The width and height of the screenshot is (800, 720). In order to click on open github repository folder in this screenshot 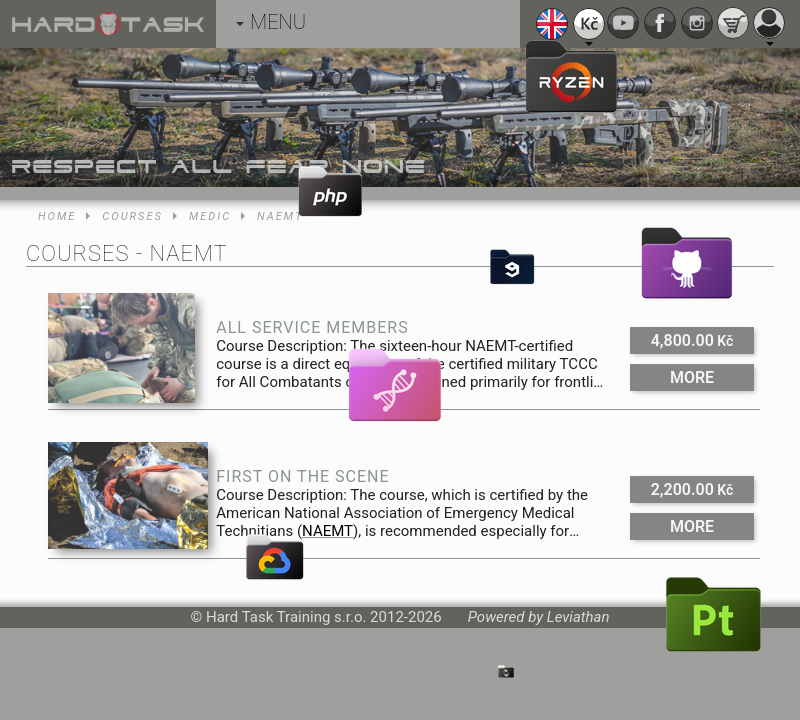, I will do `click(686, 265)`.